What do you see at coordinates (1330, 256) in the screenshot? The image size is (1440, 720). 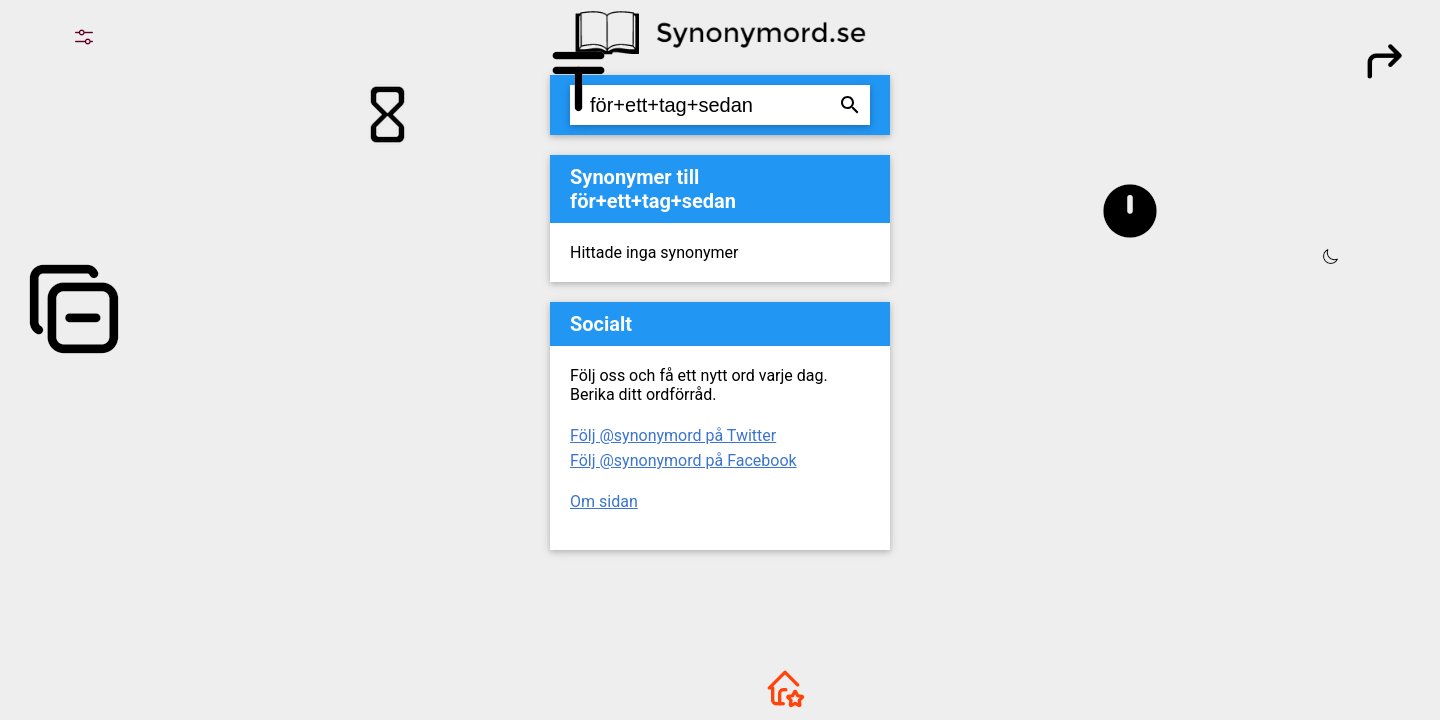 I see `enable dark mode` at bounding box center [1330, 256].